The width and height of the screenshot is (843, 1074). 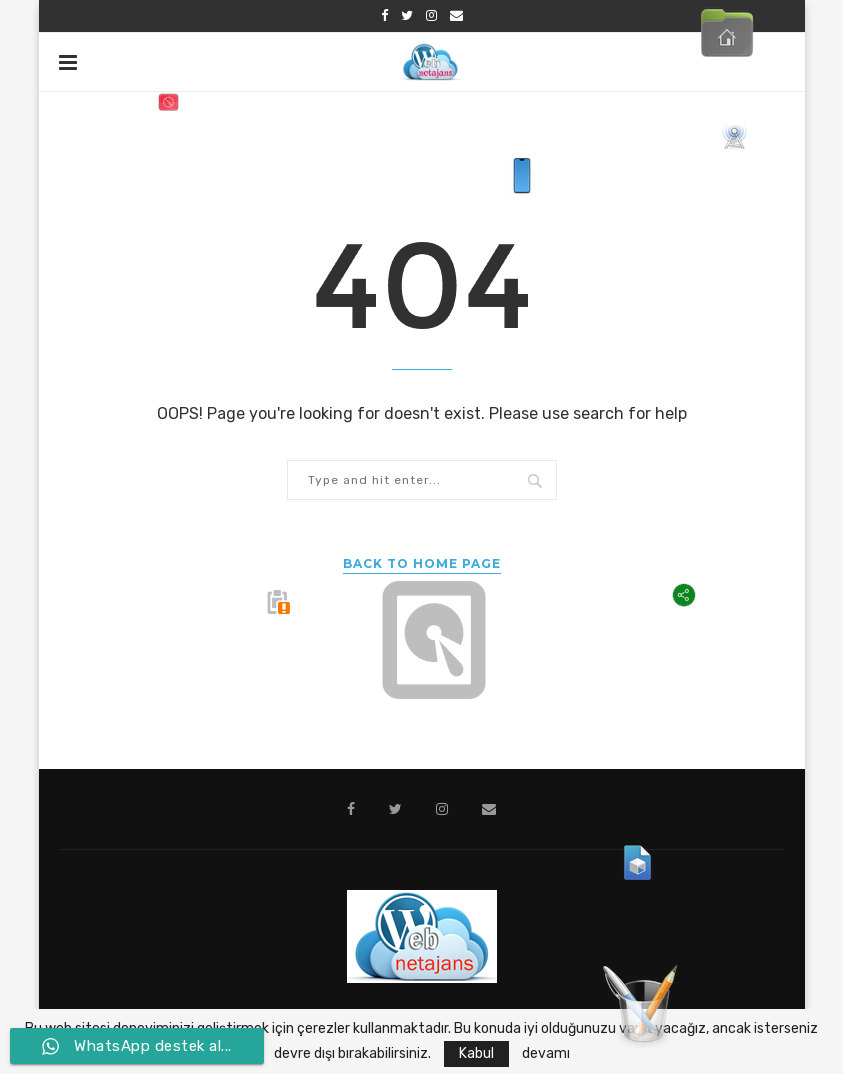 What do you see at coordinates (642, 1003) in the screenshot?
I see `access office and productivity applications` at bounding box center [642, 1003].